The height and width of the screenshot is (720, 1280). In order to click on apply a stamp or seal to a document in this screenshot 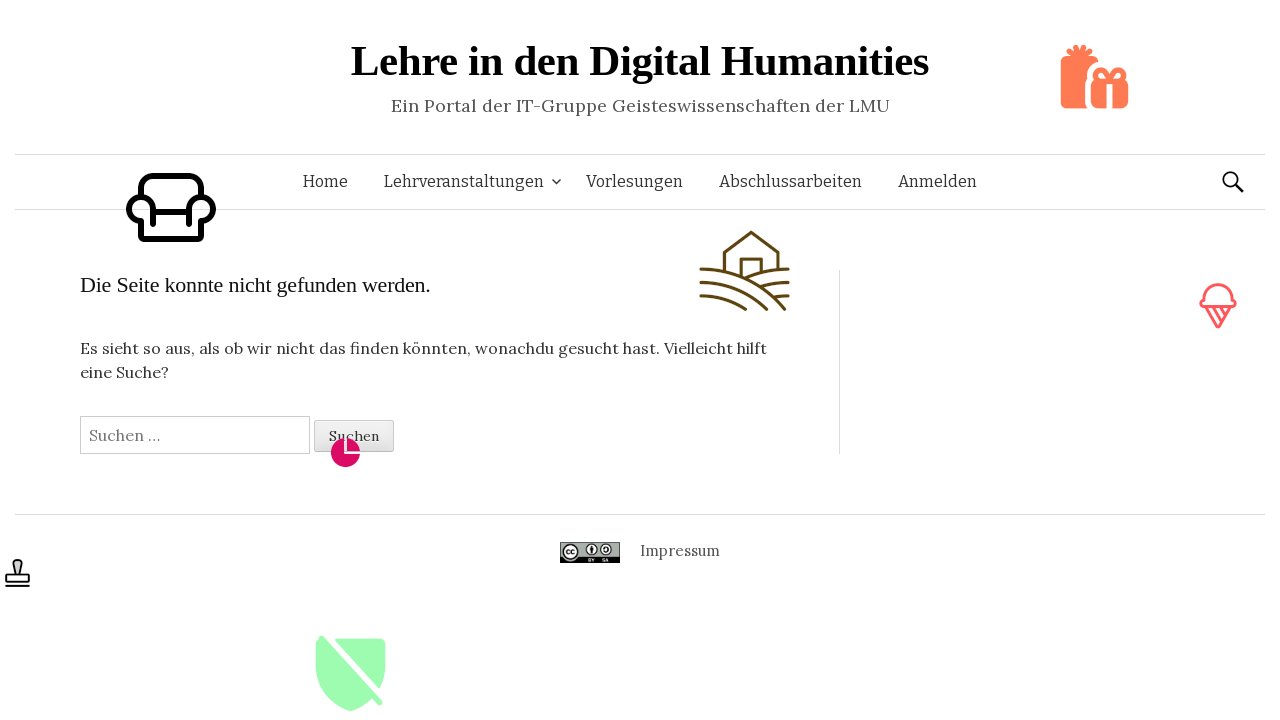, I will do `click(17, 573)`.